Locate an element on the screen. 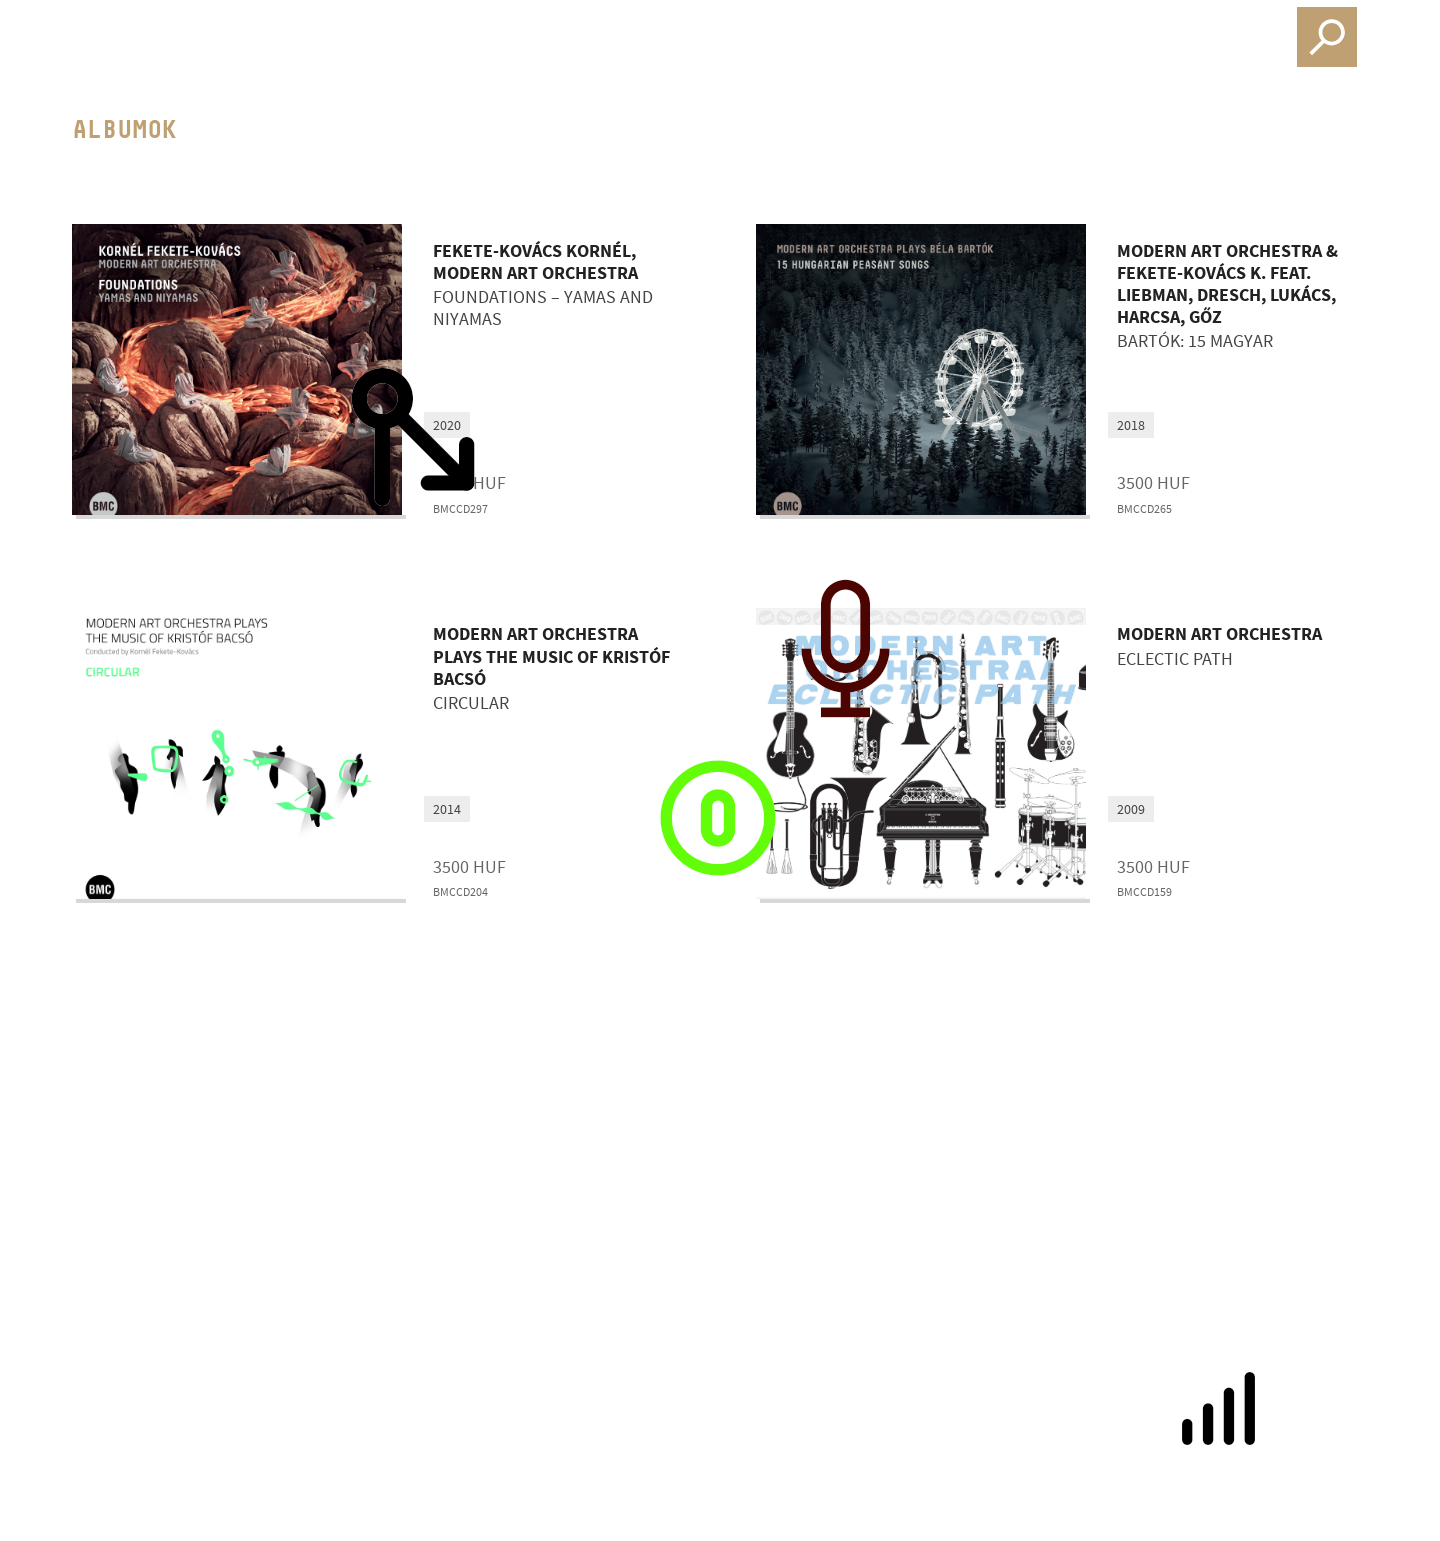 The width and height of the screenshot is (1440, 1541). indicates an "O" option or selection in a multiple choice interface is located at coordinates (718, 818).